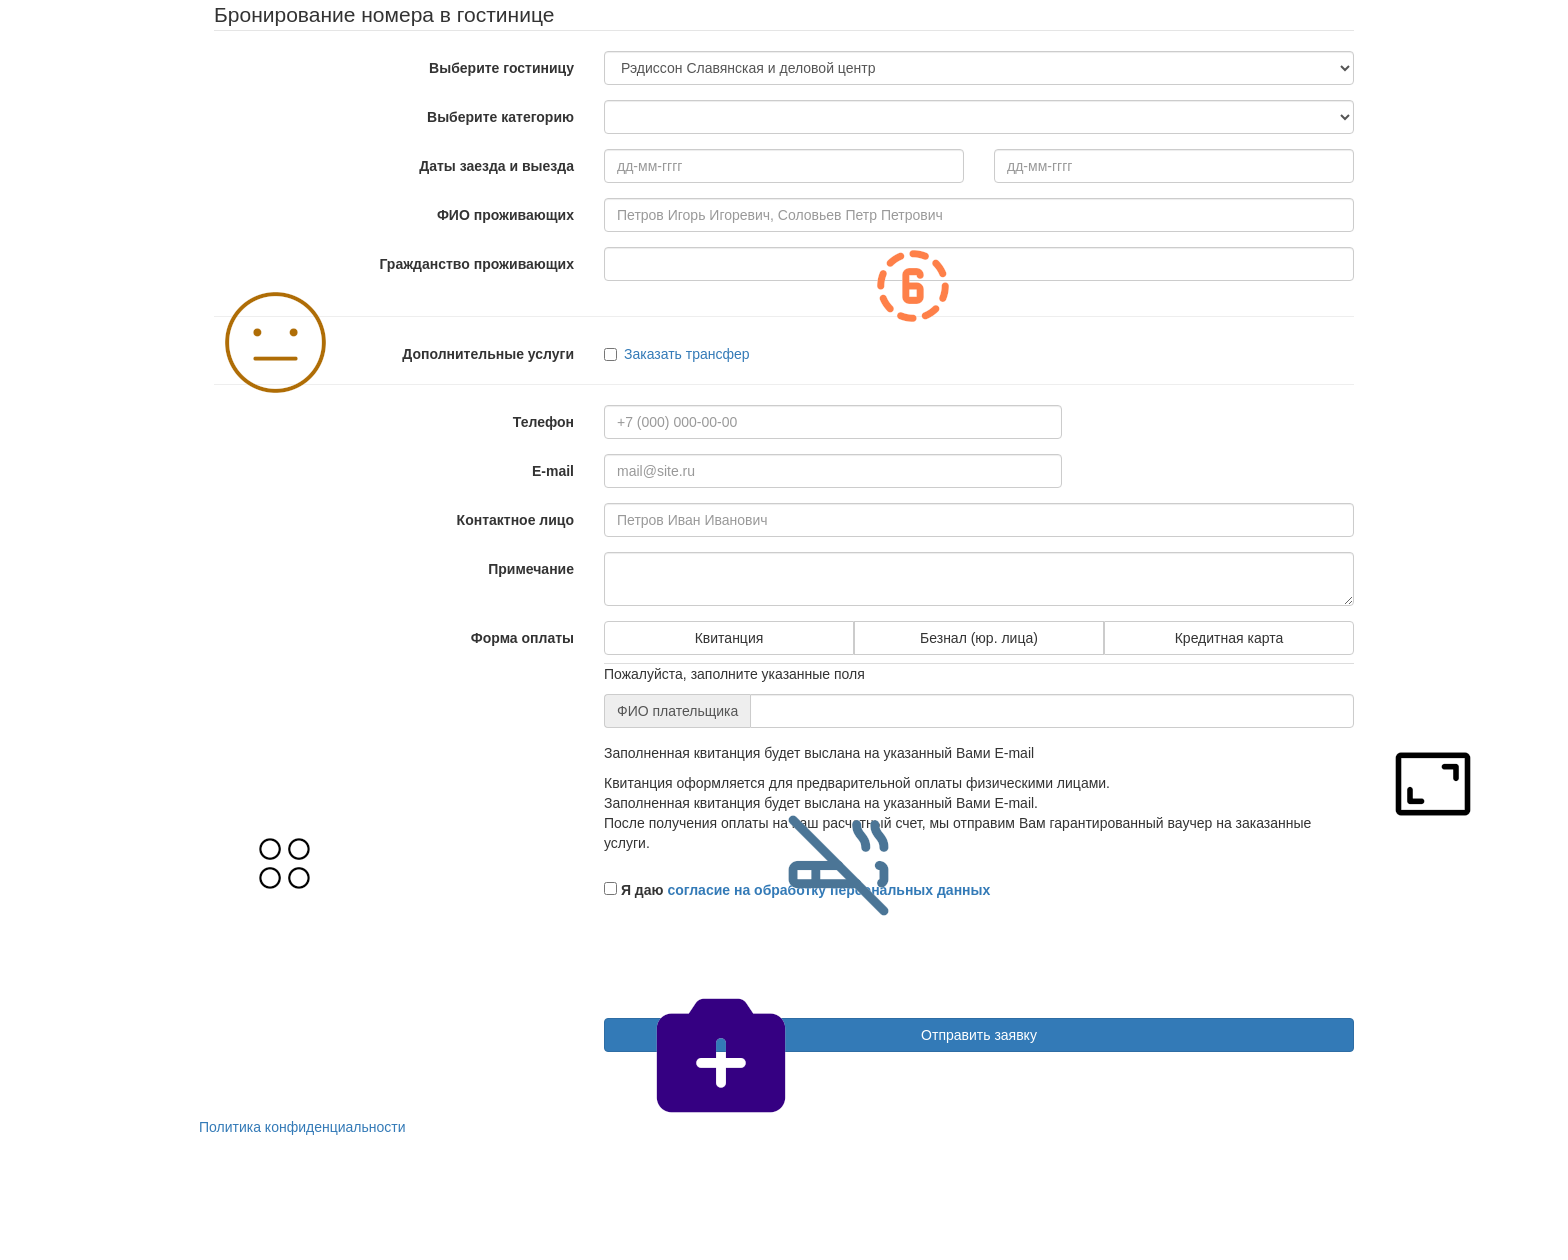  Describe the element at coordinates (838, 865) in the screenshot. I see `no smoking allowed in this area` at that location.